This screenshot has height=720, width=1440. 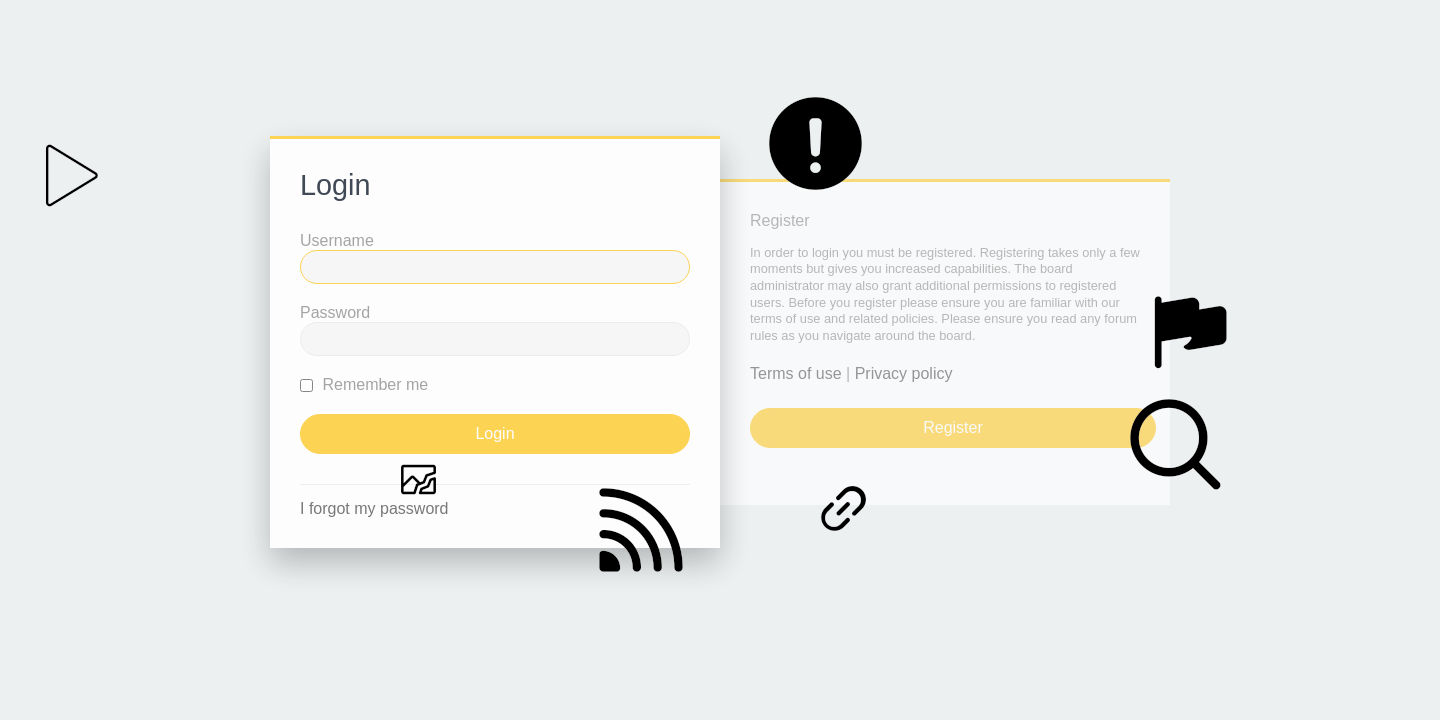 I want to click on search for messages, users, or content, so click(x=1177, y=446).